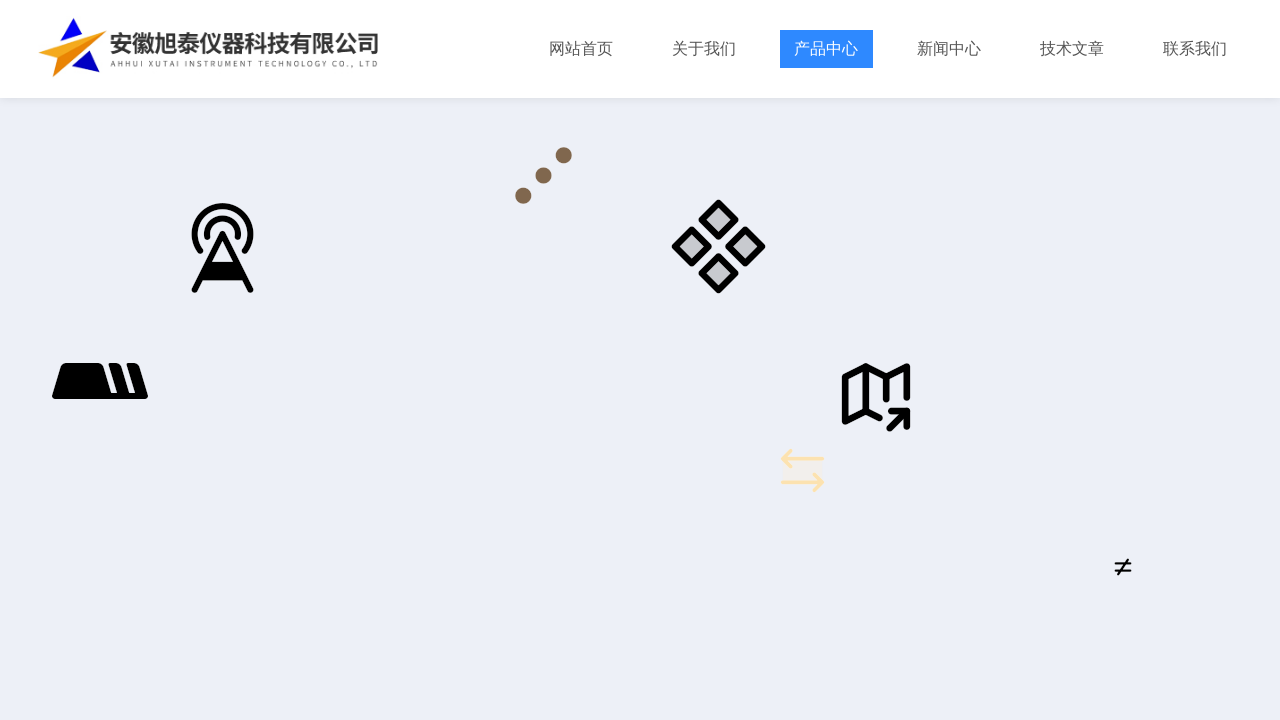  What do you see at coordinates (543, 175) in the screenshot?
I see `more options menu (diagonal variant)` at bounding box center [543, 175].